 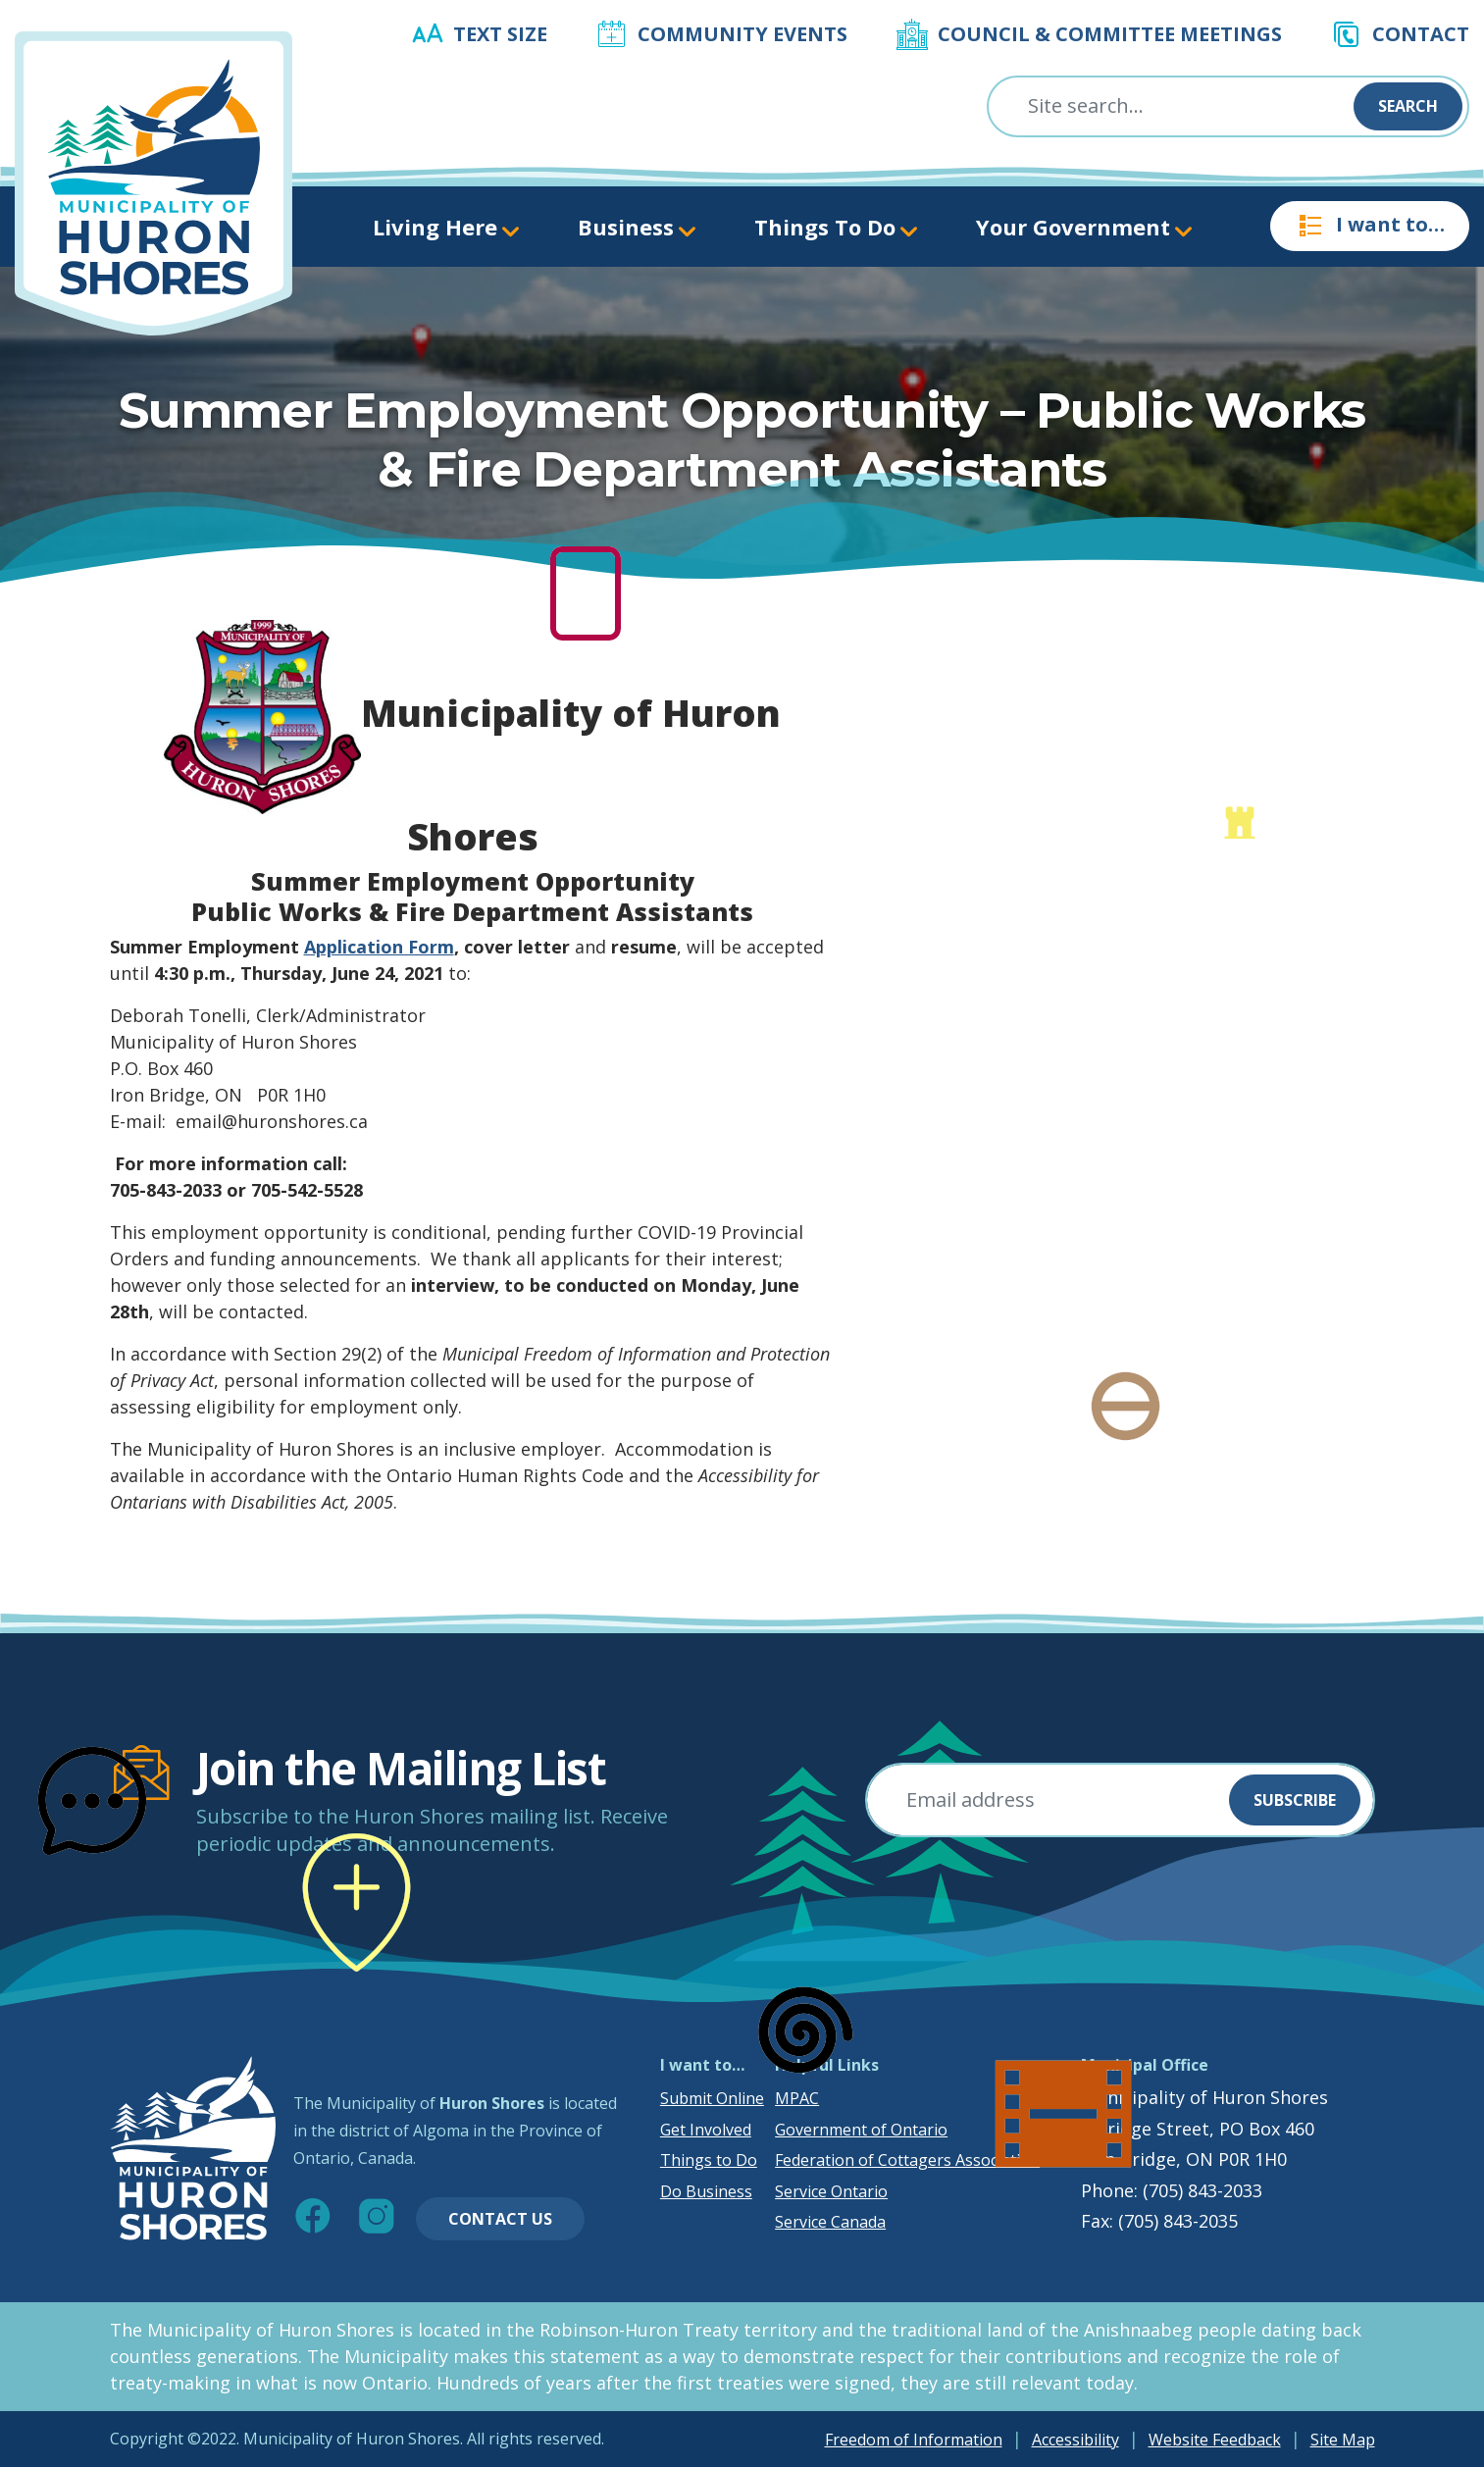 What do you see at coordinates (1063, 2114) in the screenshot?
I see `access video or film content` at bounding box center [1063, 2114].